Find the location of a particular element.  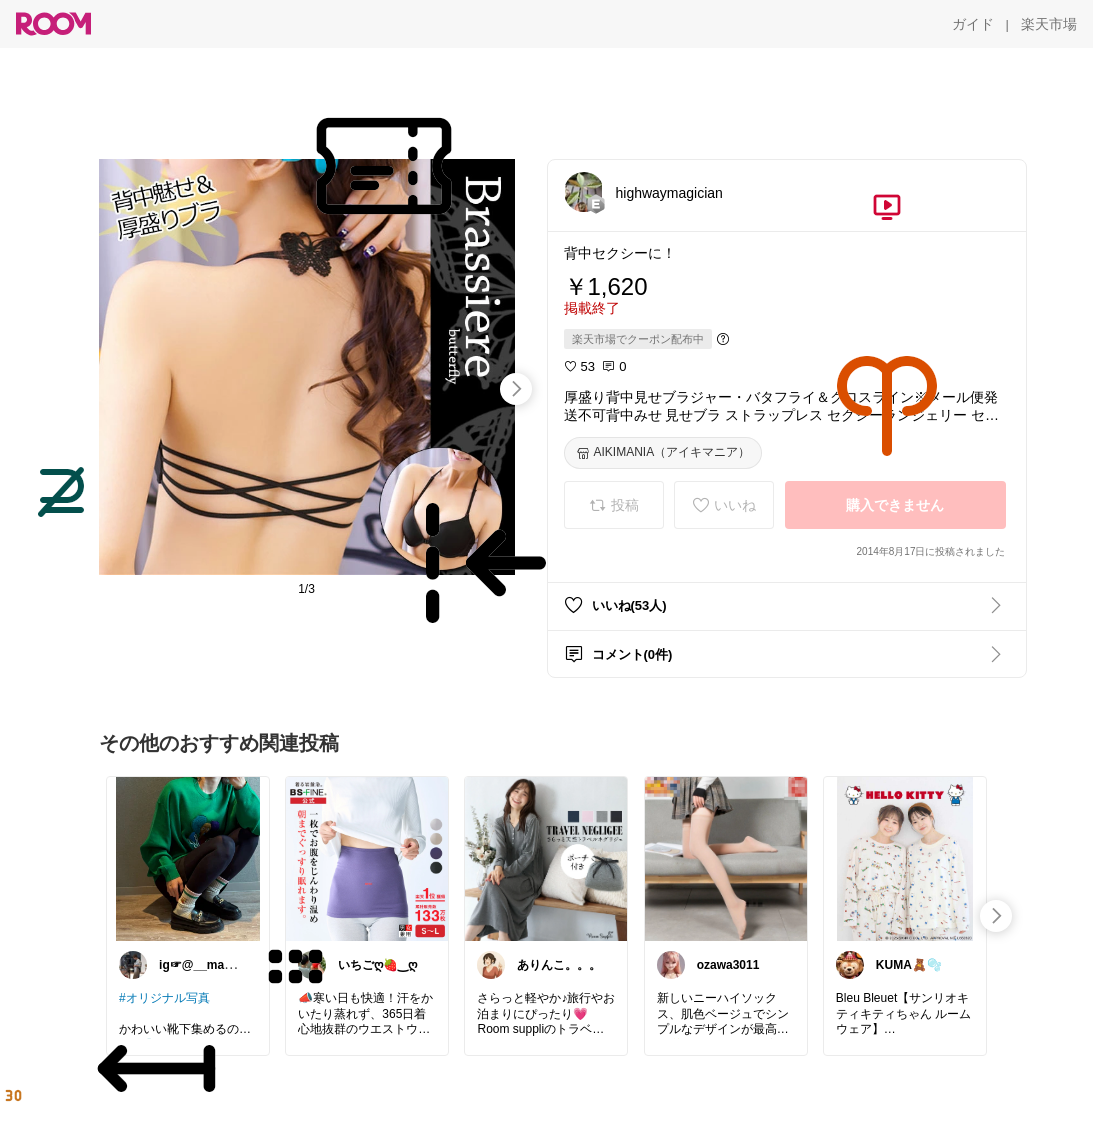

play video on monitor or screen is located at coordinates (887, 206).